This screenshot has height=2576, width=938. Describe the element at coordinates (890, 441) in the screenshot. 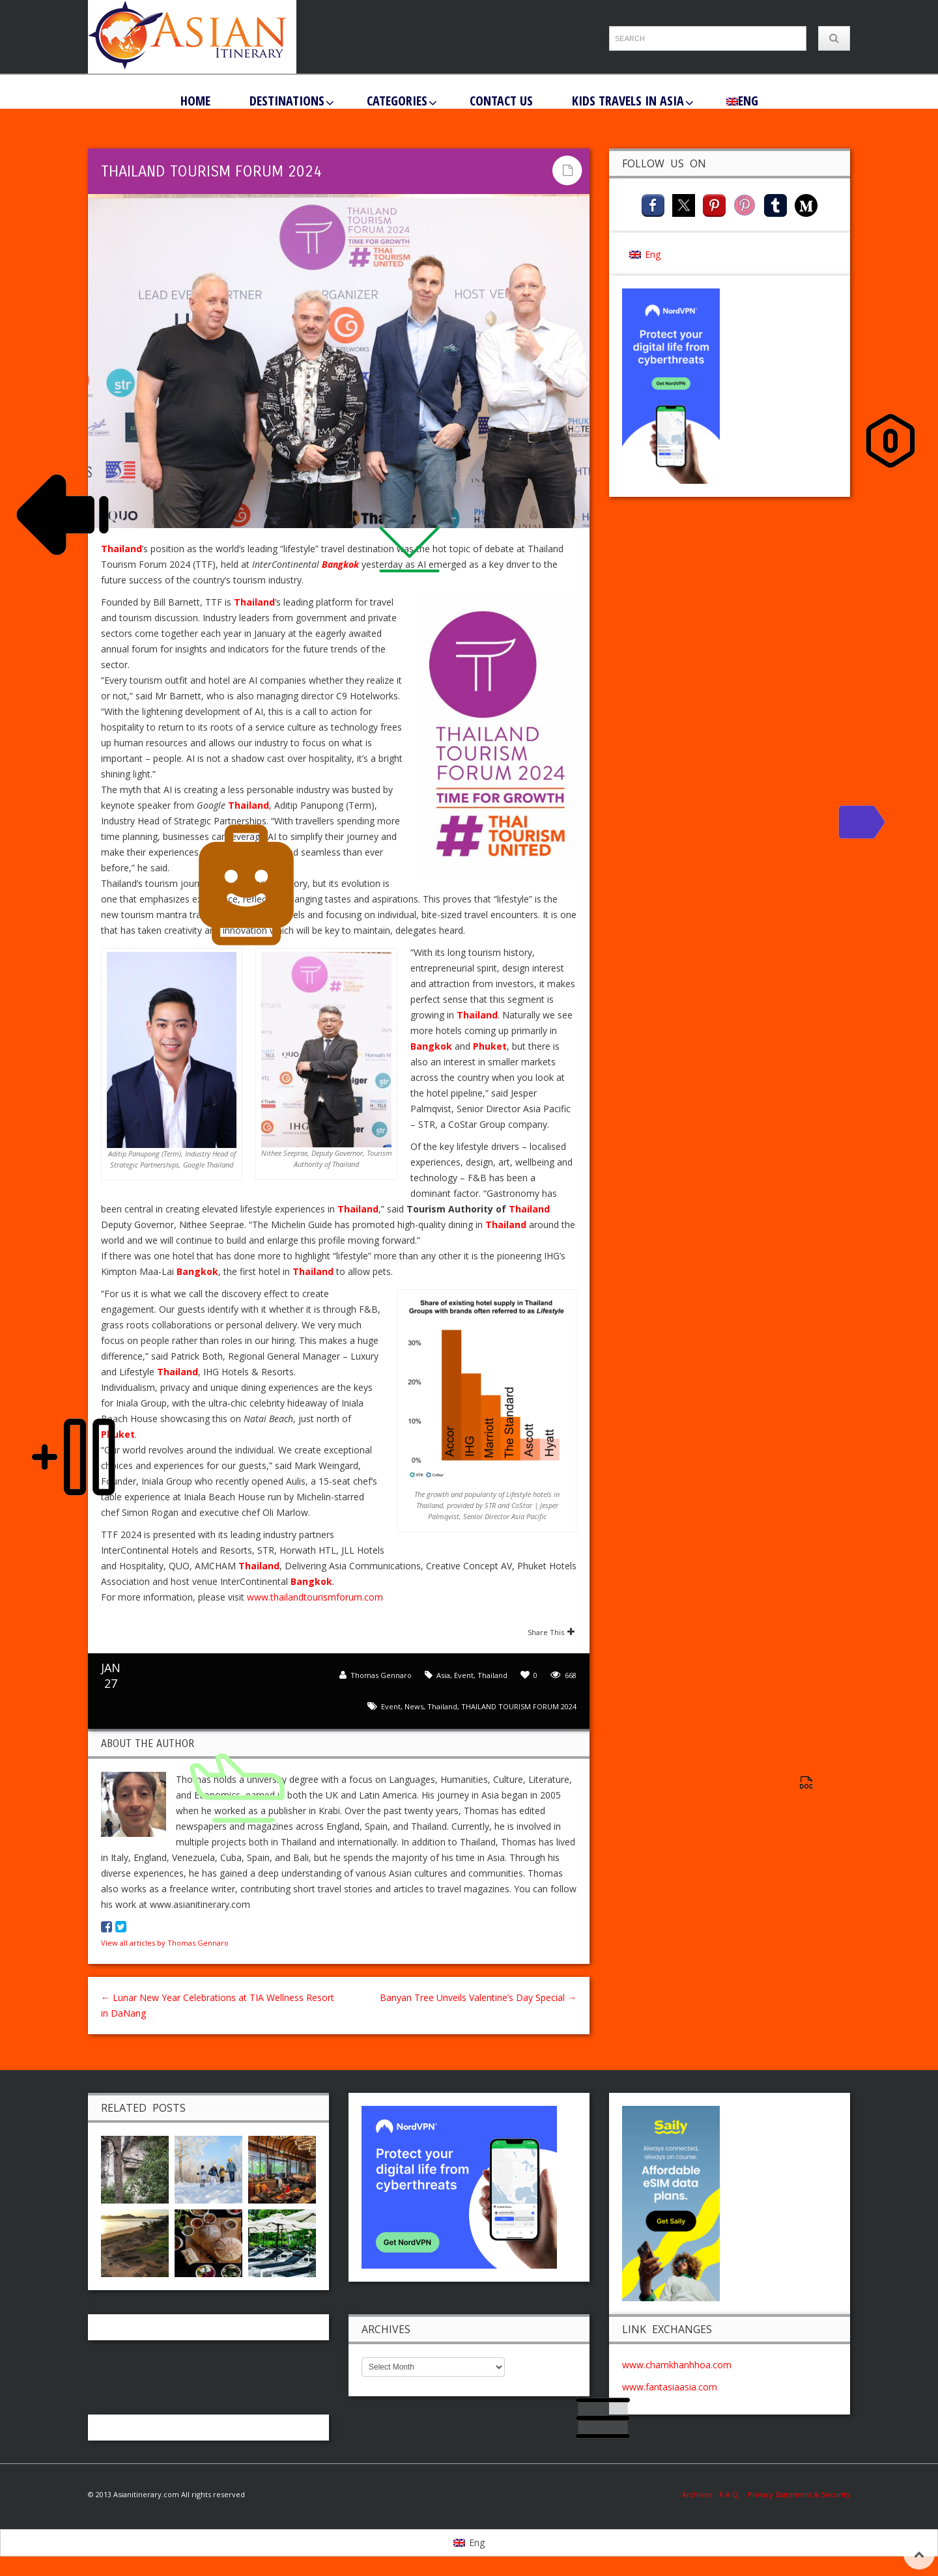

I see `indicates zero items or empty count` at that location.